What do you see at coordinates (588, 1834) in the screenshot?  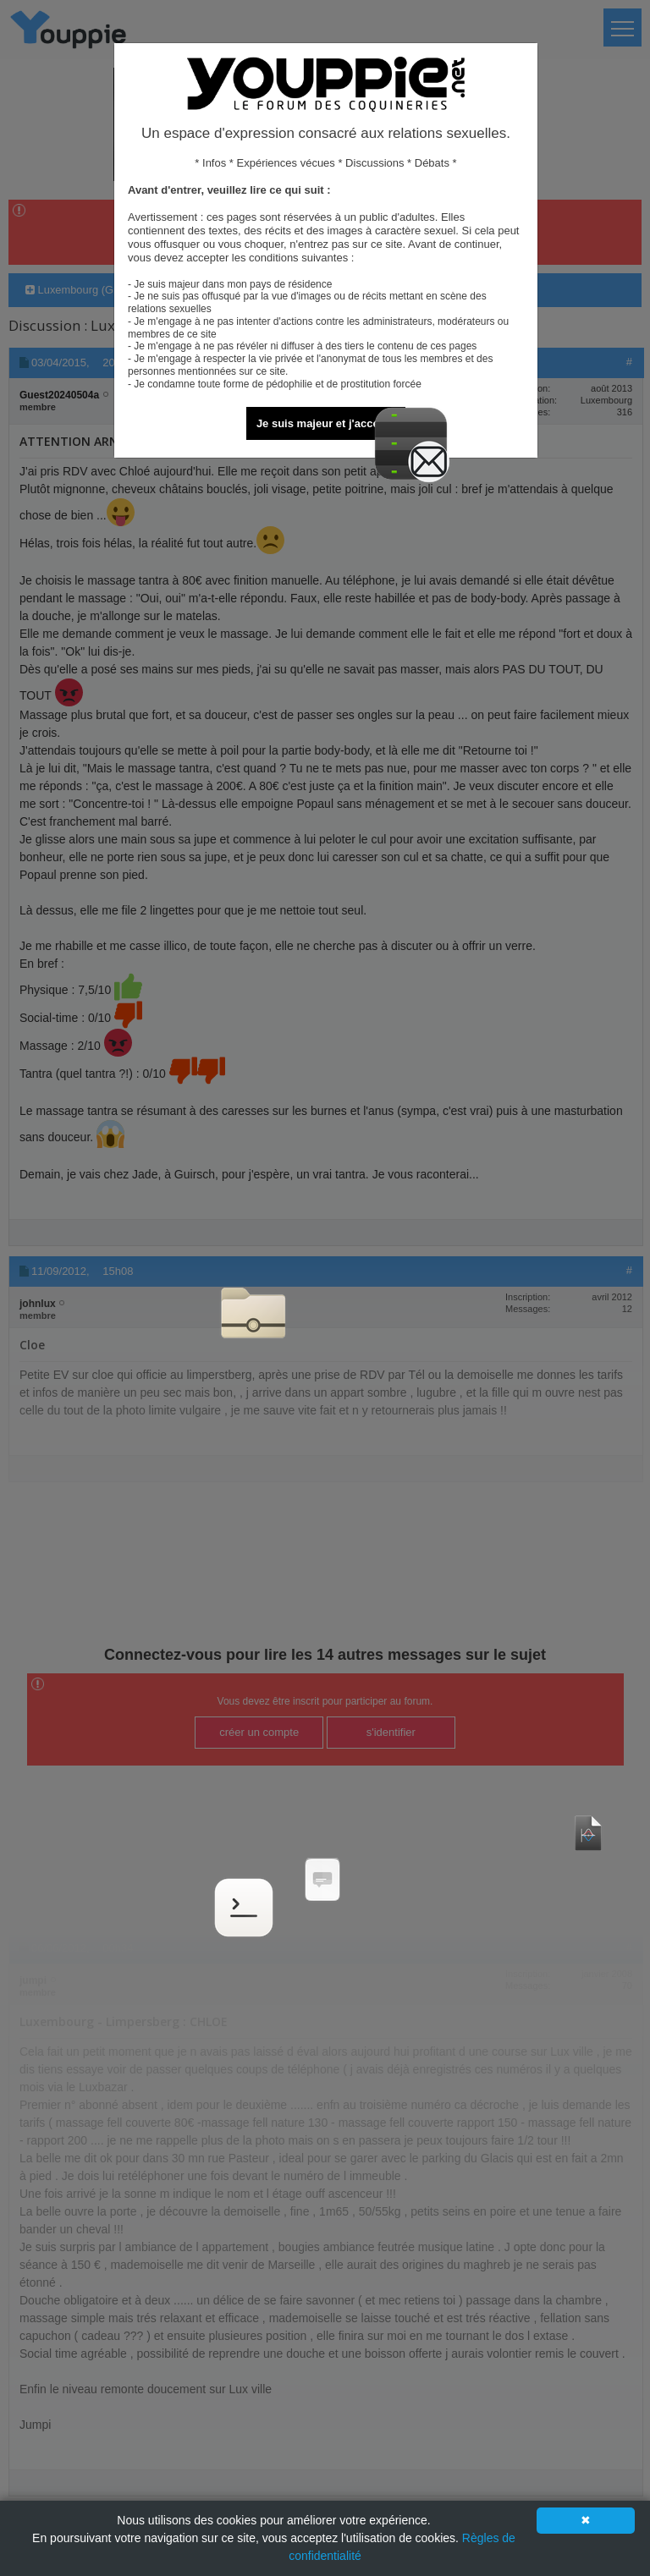 I see `open a LabPlot2 data analysis file` at bounding box center [588, 1834].